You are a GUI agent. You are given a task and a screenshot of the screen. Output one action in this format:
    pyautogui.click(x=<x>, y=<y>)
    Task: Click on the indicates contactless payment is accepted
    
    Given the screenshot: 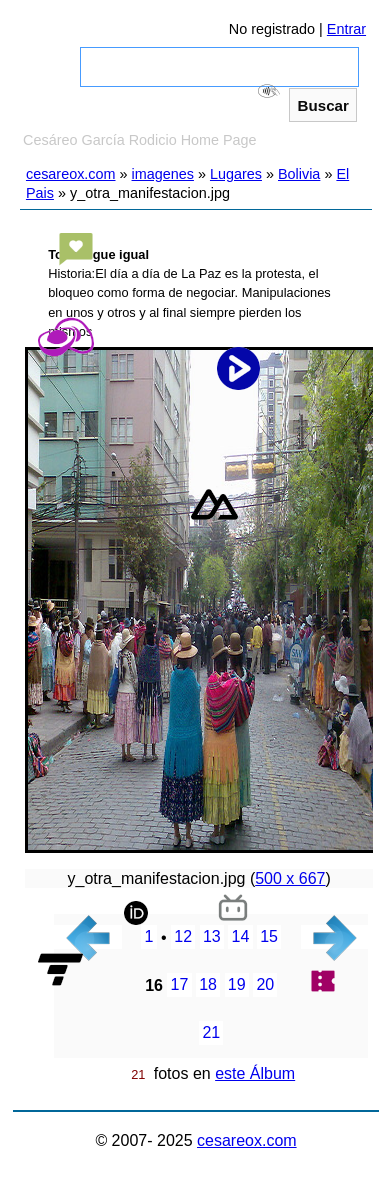 What is the action you would take?
    pyautogui.click(x=269, y=91)
    